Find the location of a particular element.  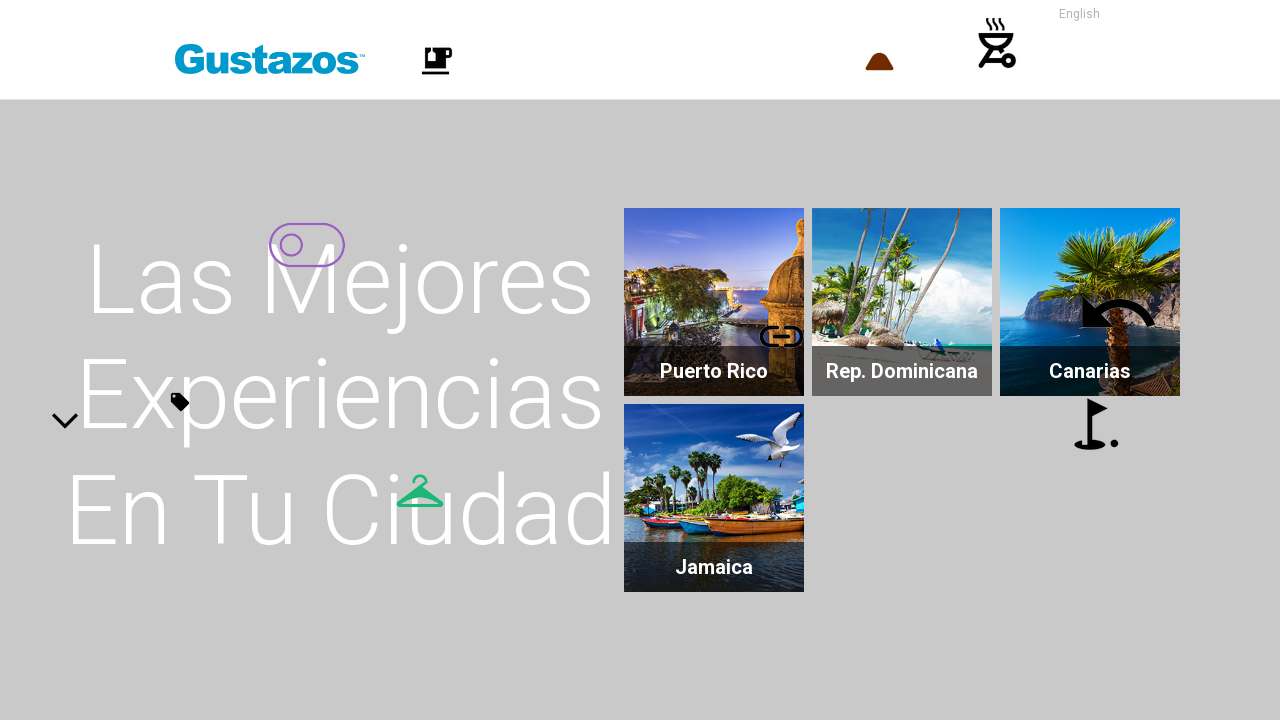

insert a hyperlink is located at coordinates (781, 336).